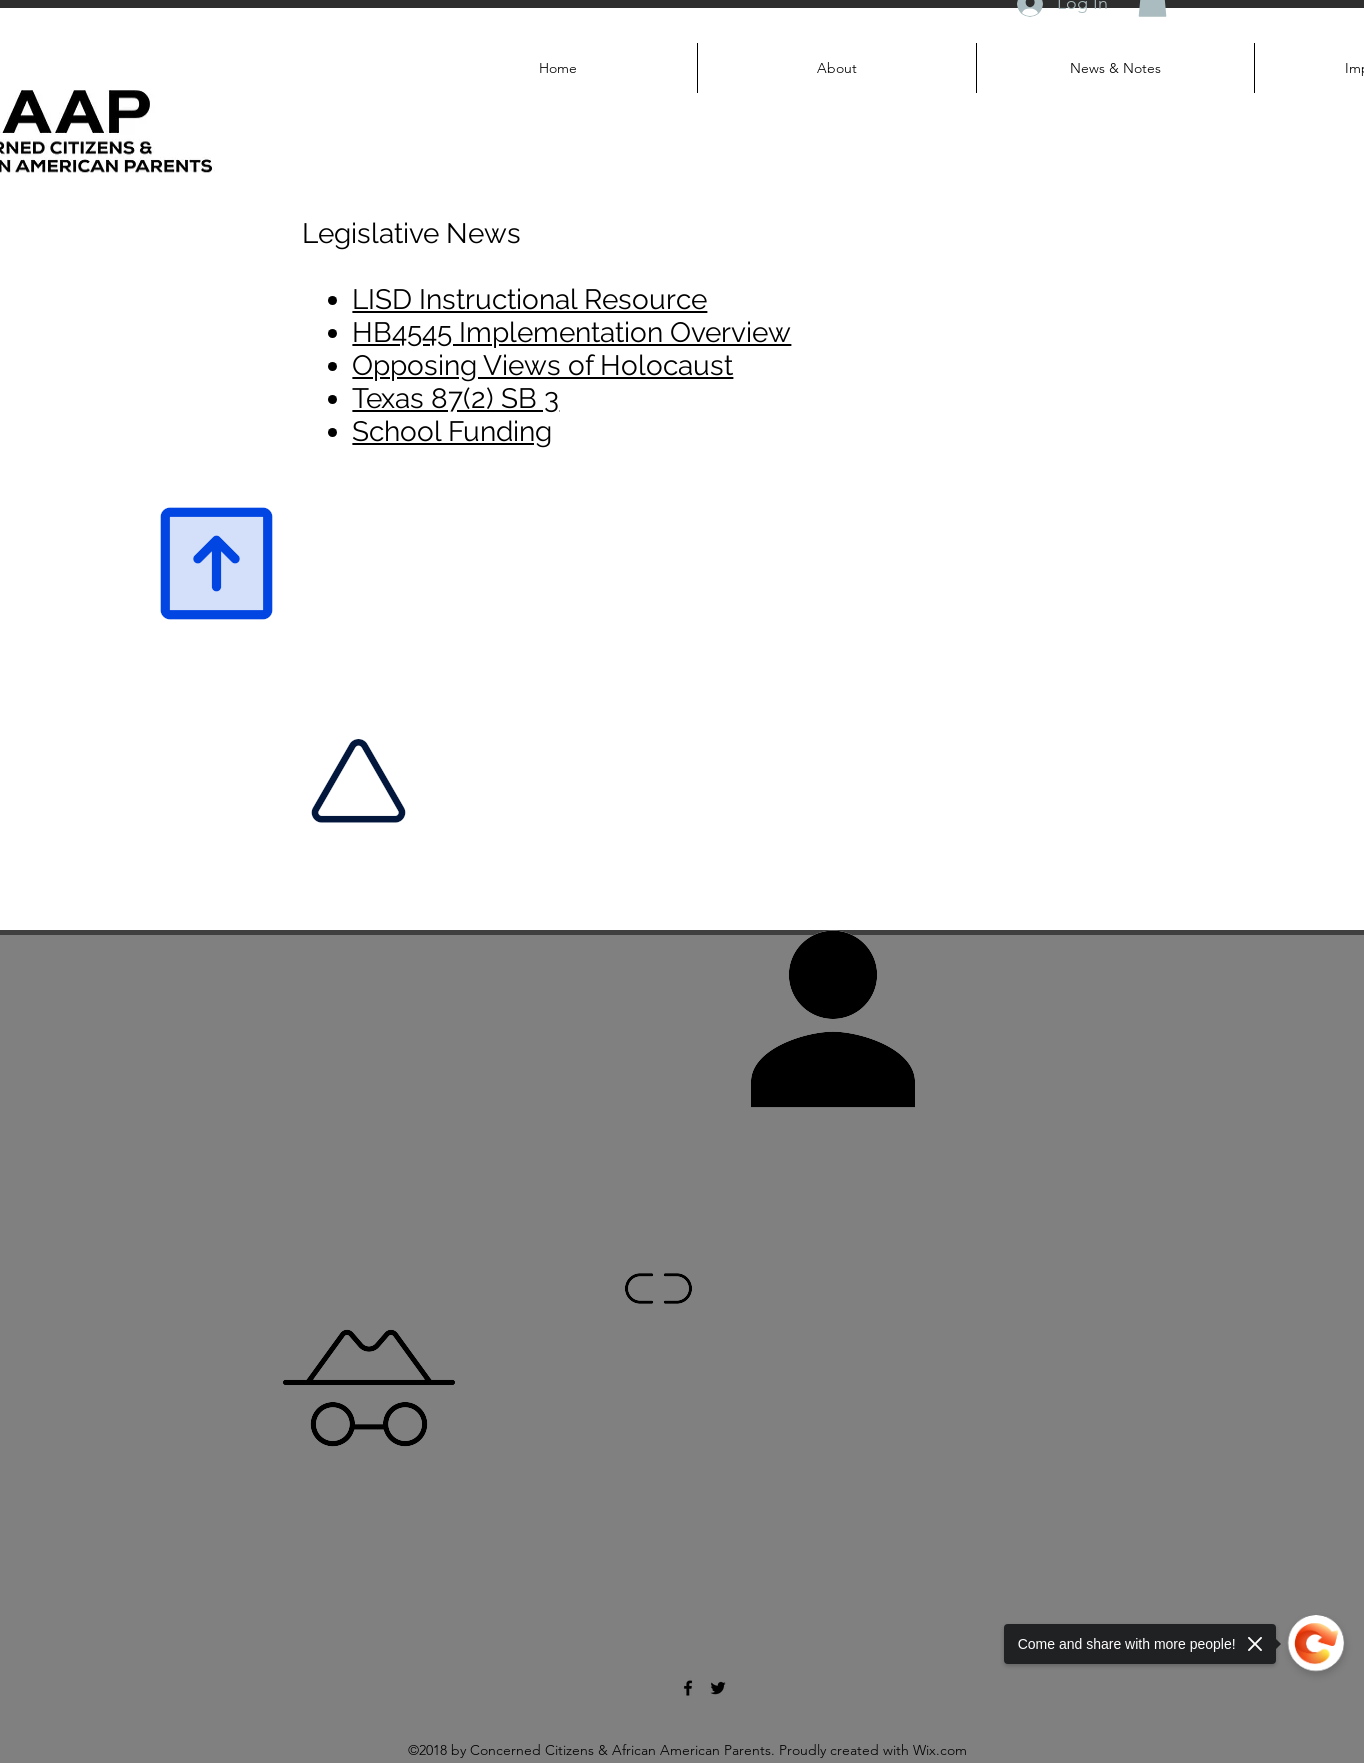 This screenshot has width=1364, height=1763. What do you see at coordinates (216, 563) in the screenshot?
I see `upload a file or content` at bounding box center [216, 563].